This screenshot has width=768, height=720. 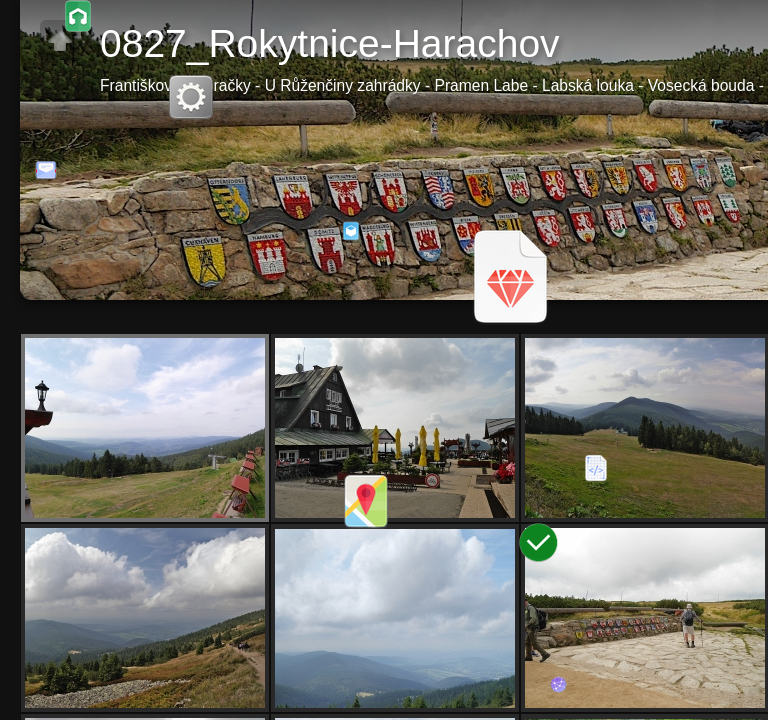 What do you see at coordinates (538, 542) in the screenshot?
I see `dropbox file sync complete` at bounding box center [538, 542].